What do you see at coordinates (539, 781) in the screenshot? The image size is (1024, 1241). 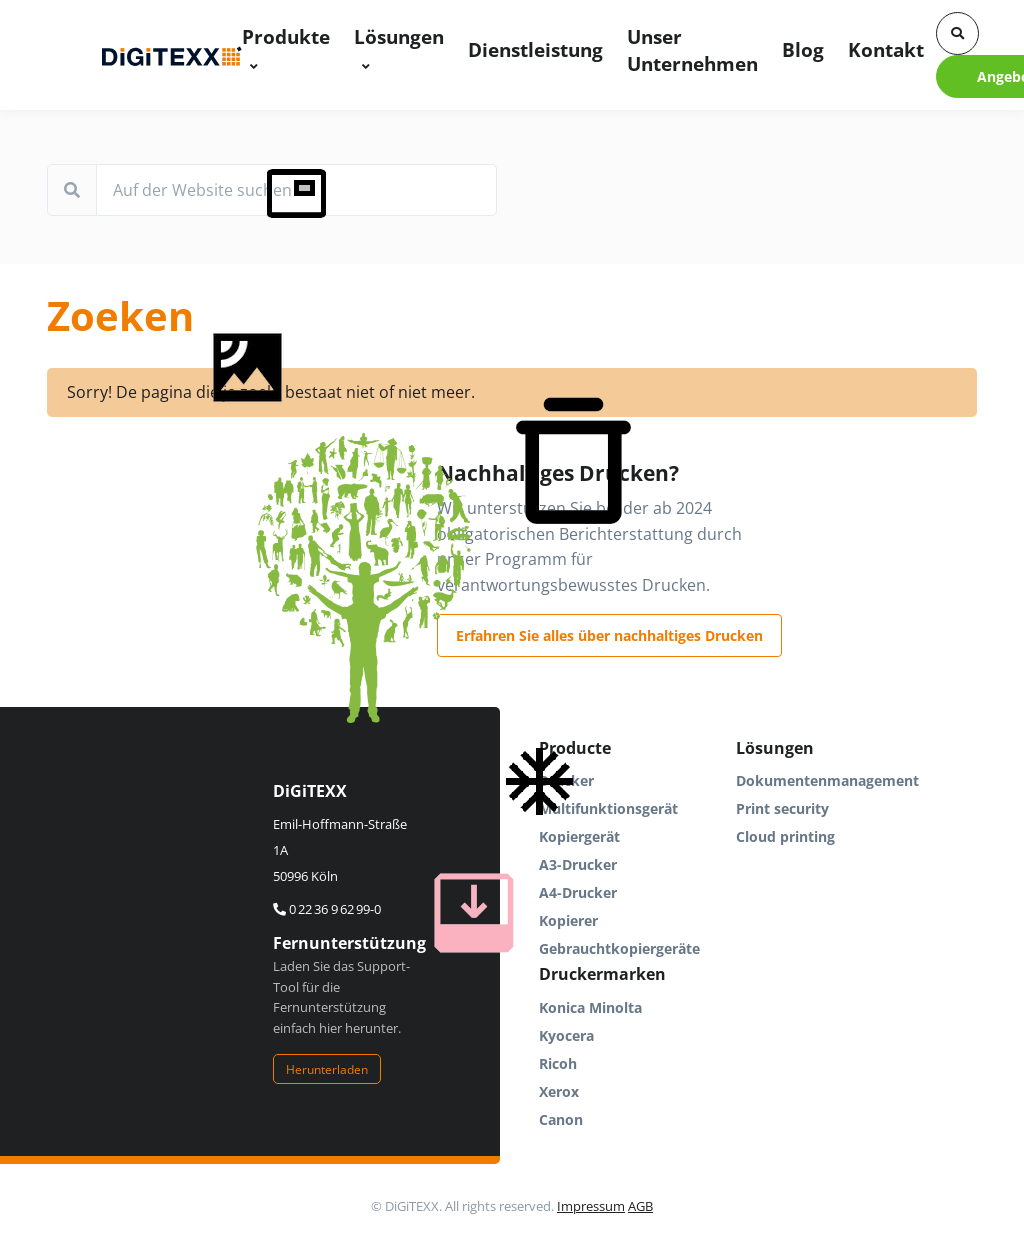 I see `toggle air conditioning or cooling mode` at bounding box center [539, 781].